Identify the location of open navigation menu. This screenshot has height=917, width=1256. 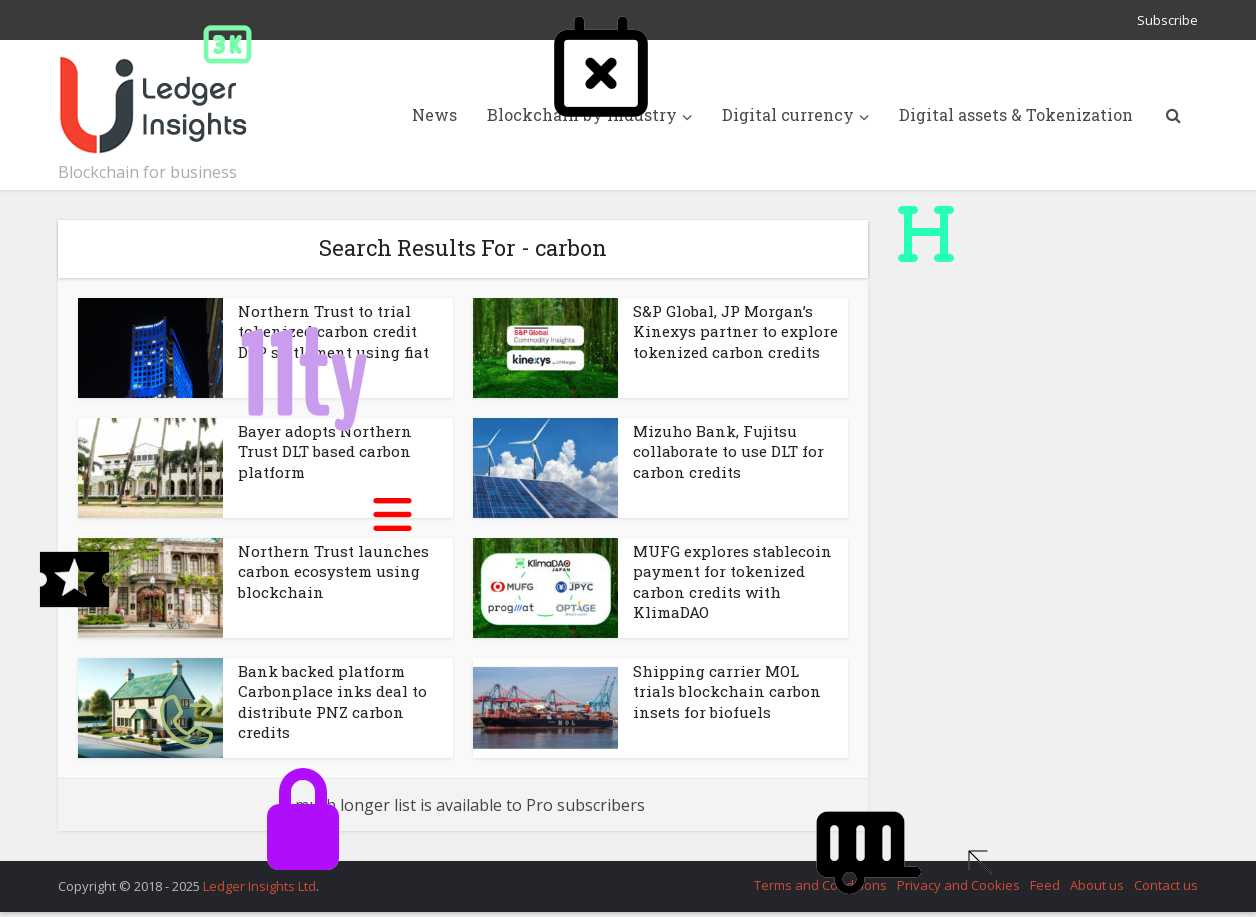
(392, 514).